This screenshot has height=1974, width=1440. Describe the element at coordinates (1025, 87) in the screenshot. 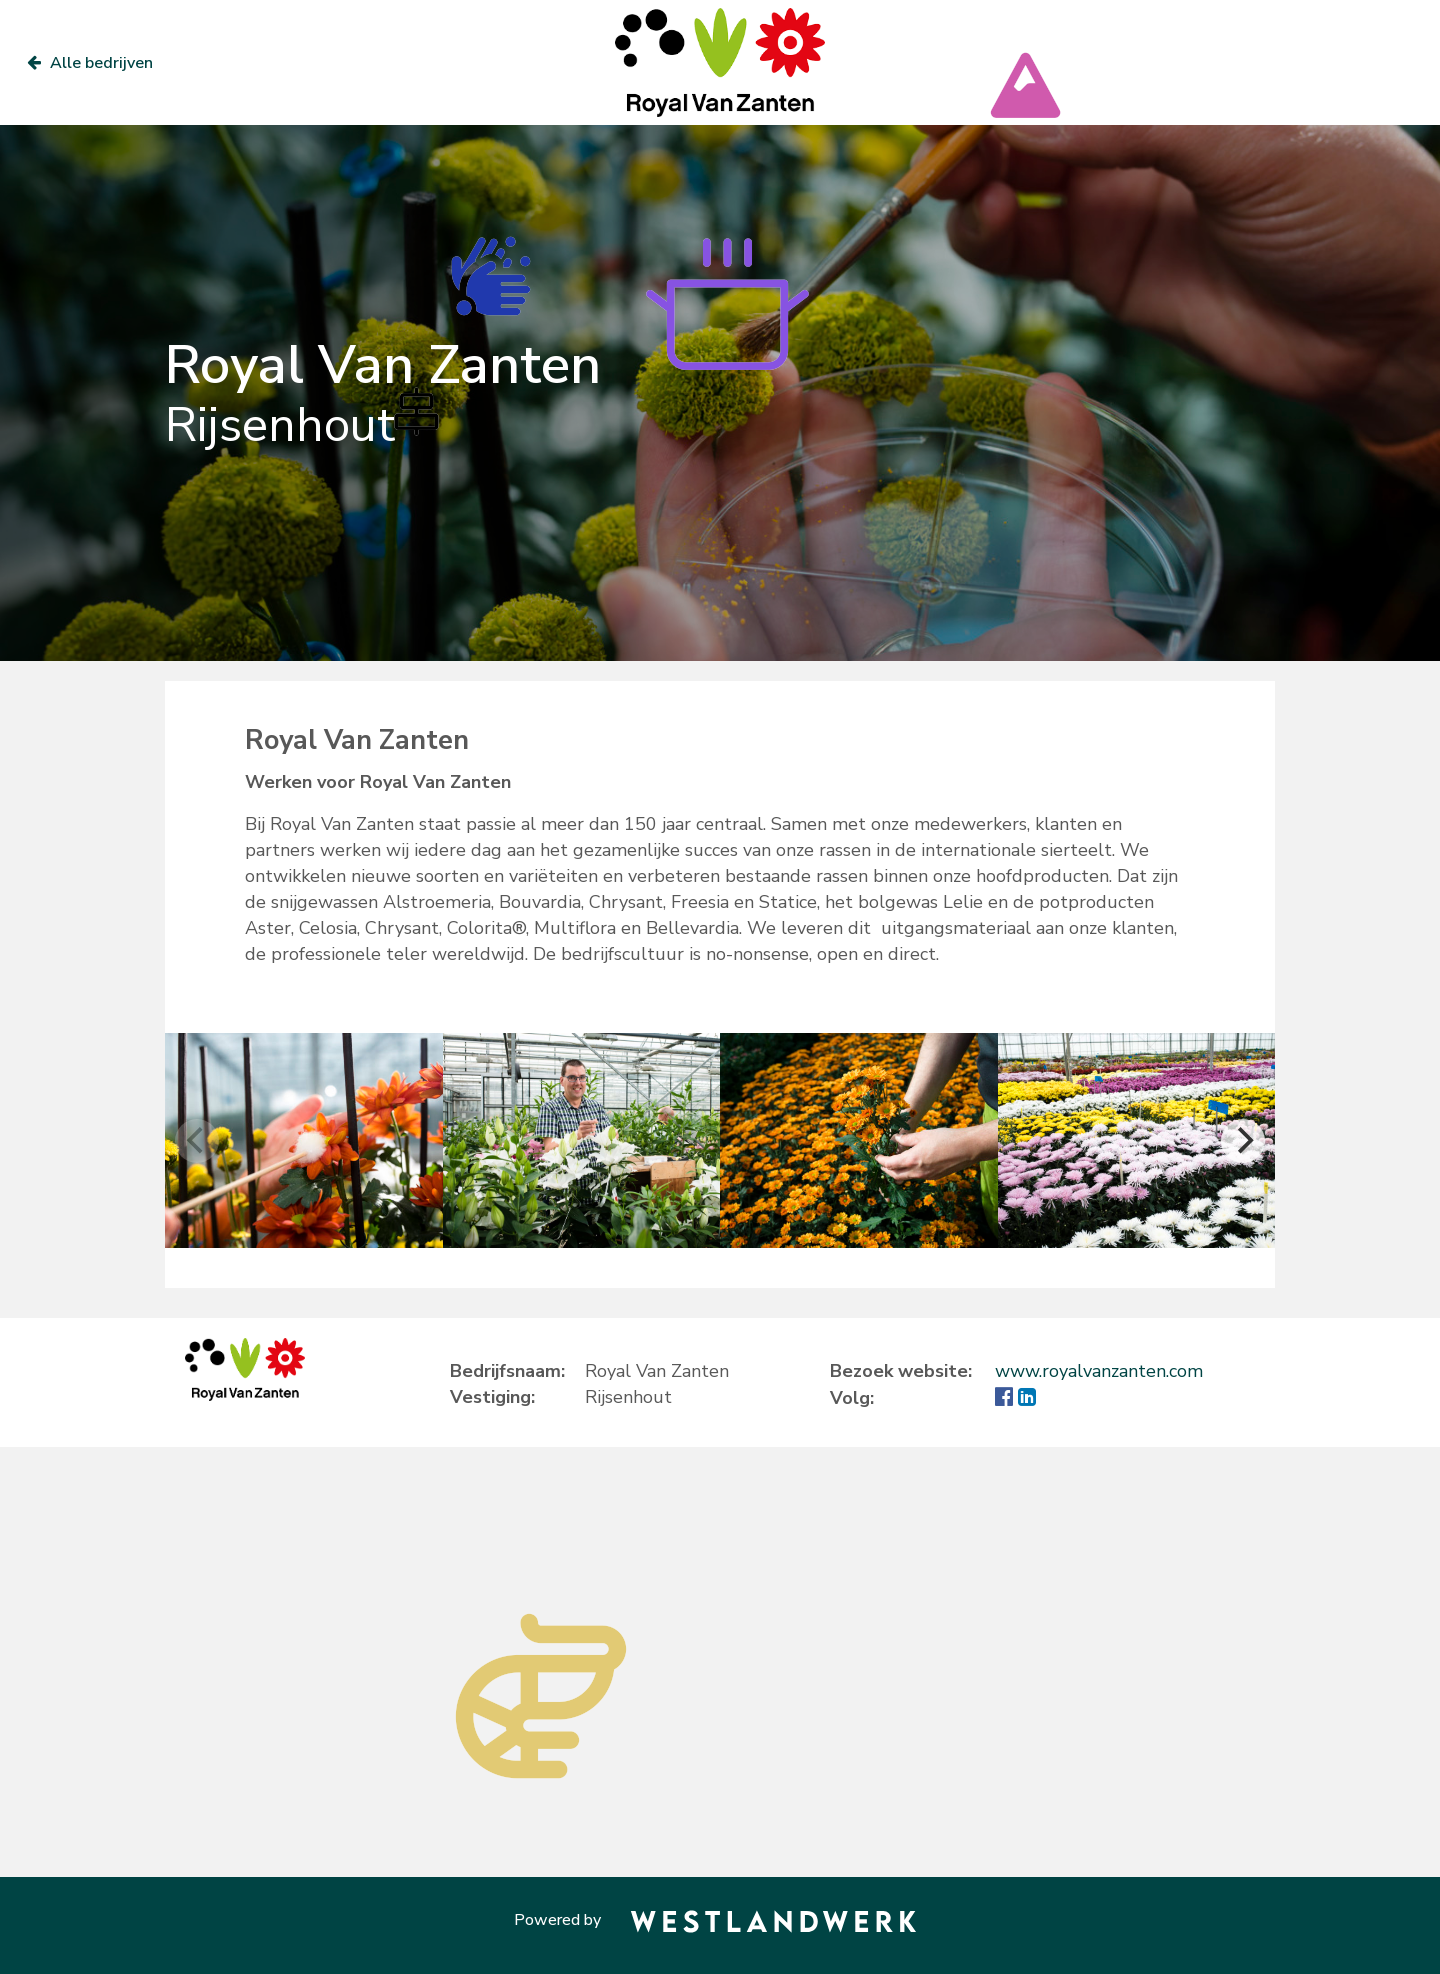

I see `view outdoor or nature-related content` at that location.